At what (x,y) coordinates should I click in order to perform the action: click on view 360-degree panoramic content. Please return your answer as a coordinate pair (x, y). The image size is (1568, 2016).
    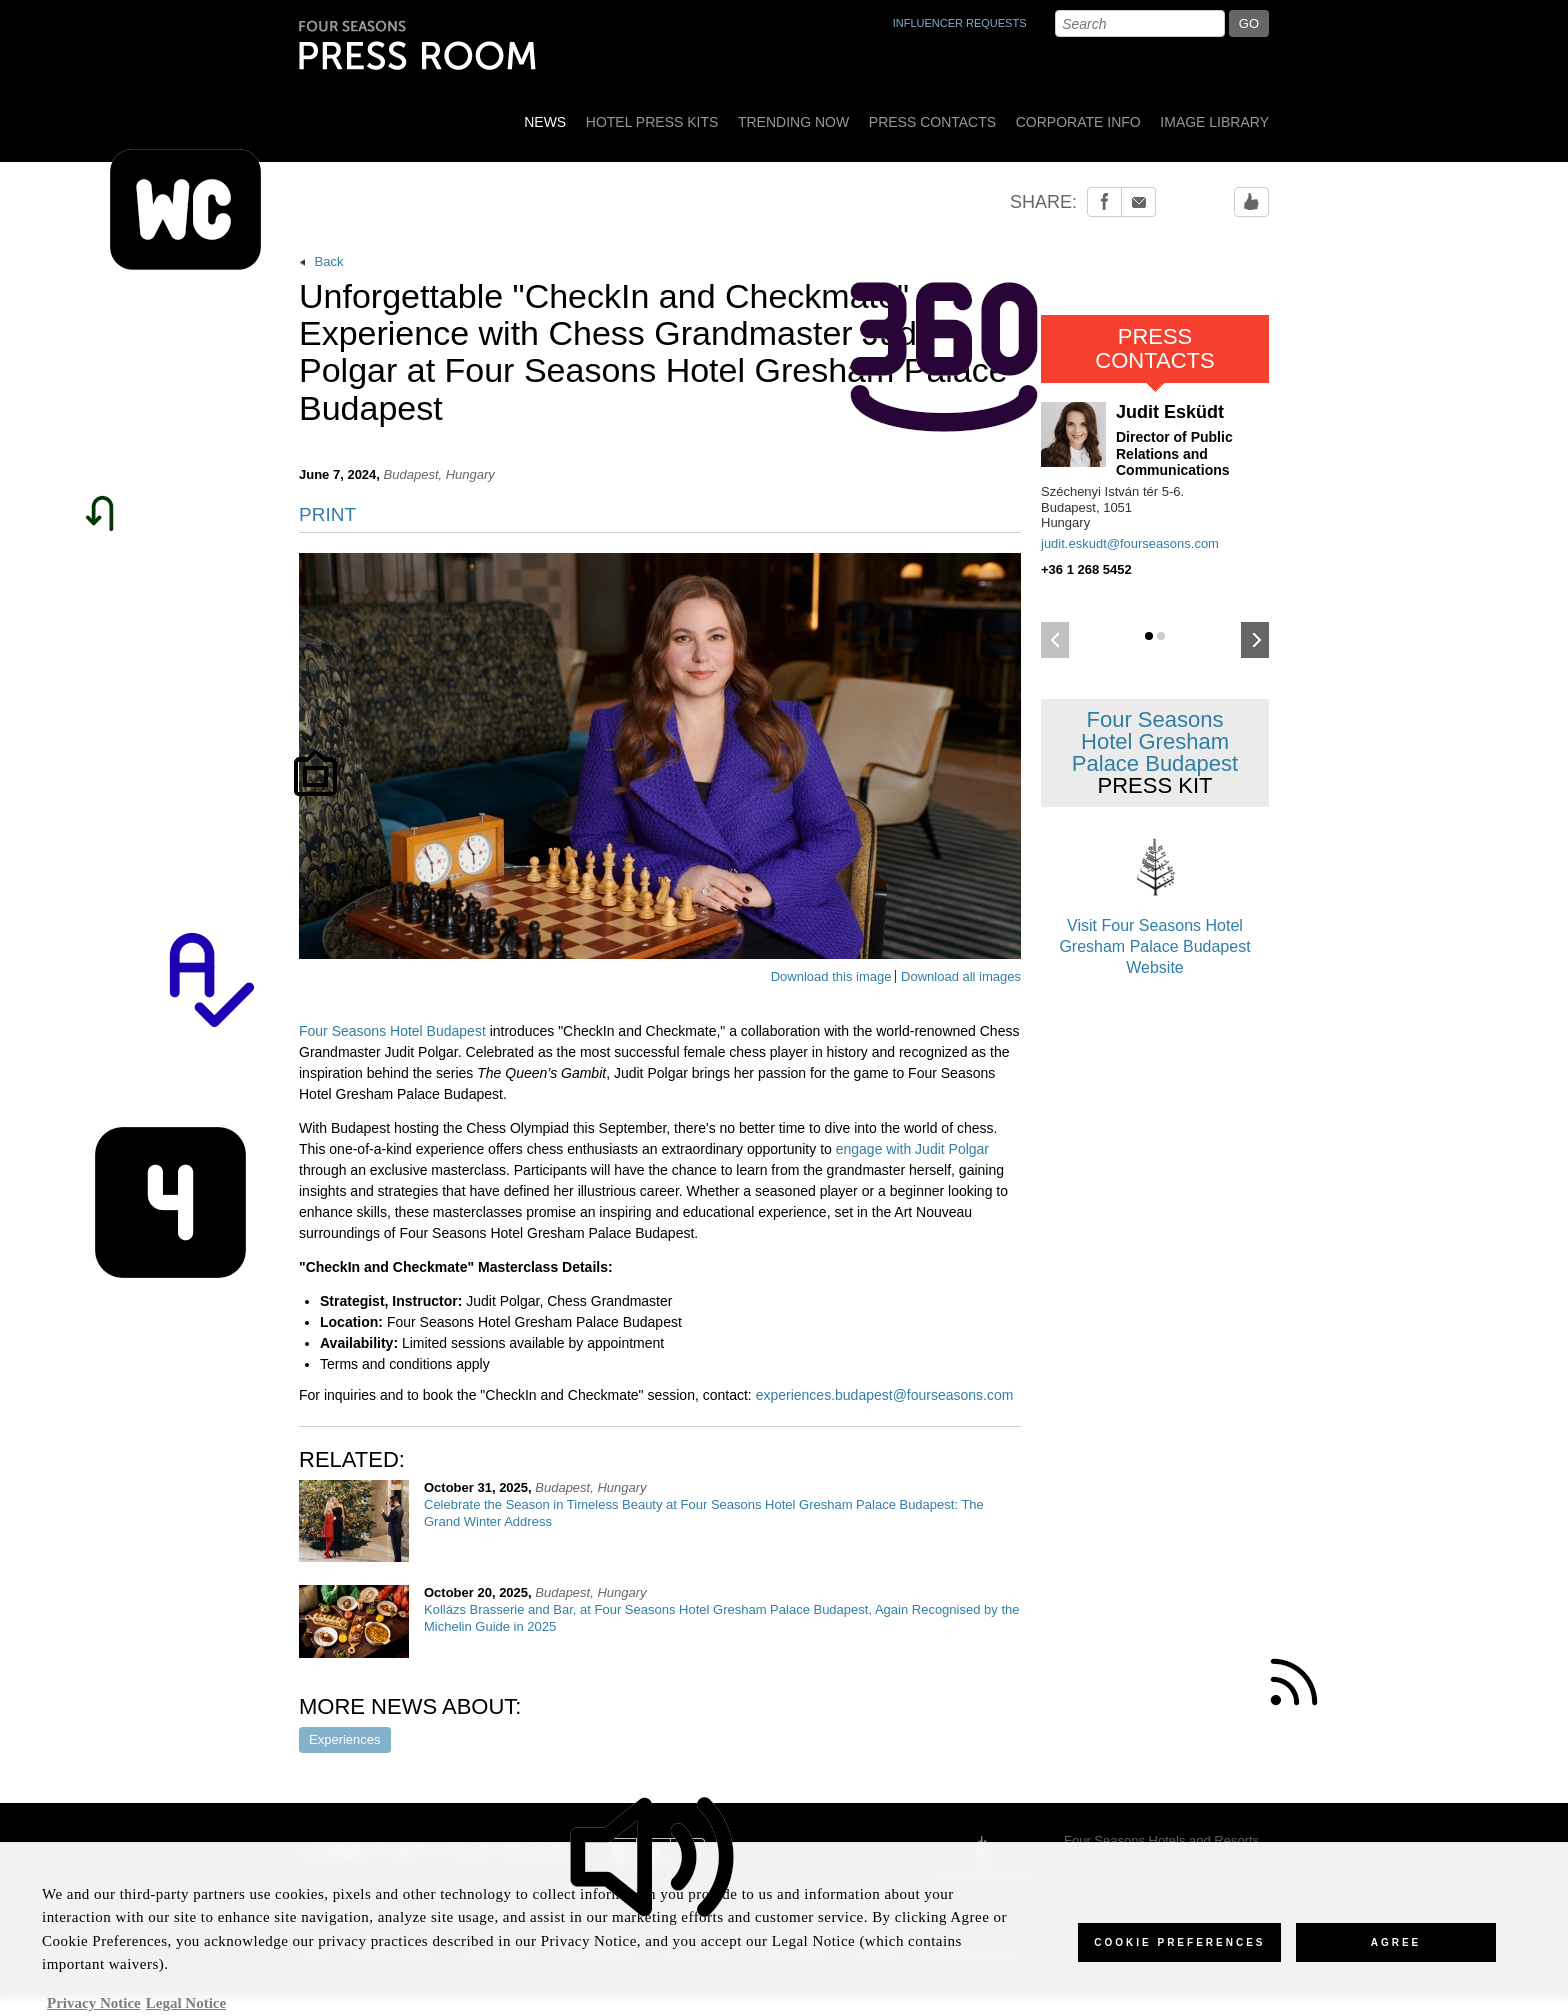
    Looking at the image, I should click on (944, 357).